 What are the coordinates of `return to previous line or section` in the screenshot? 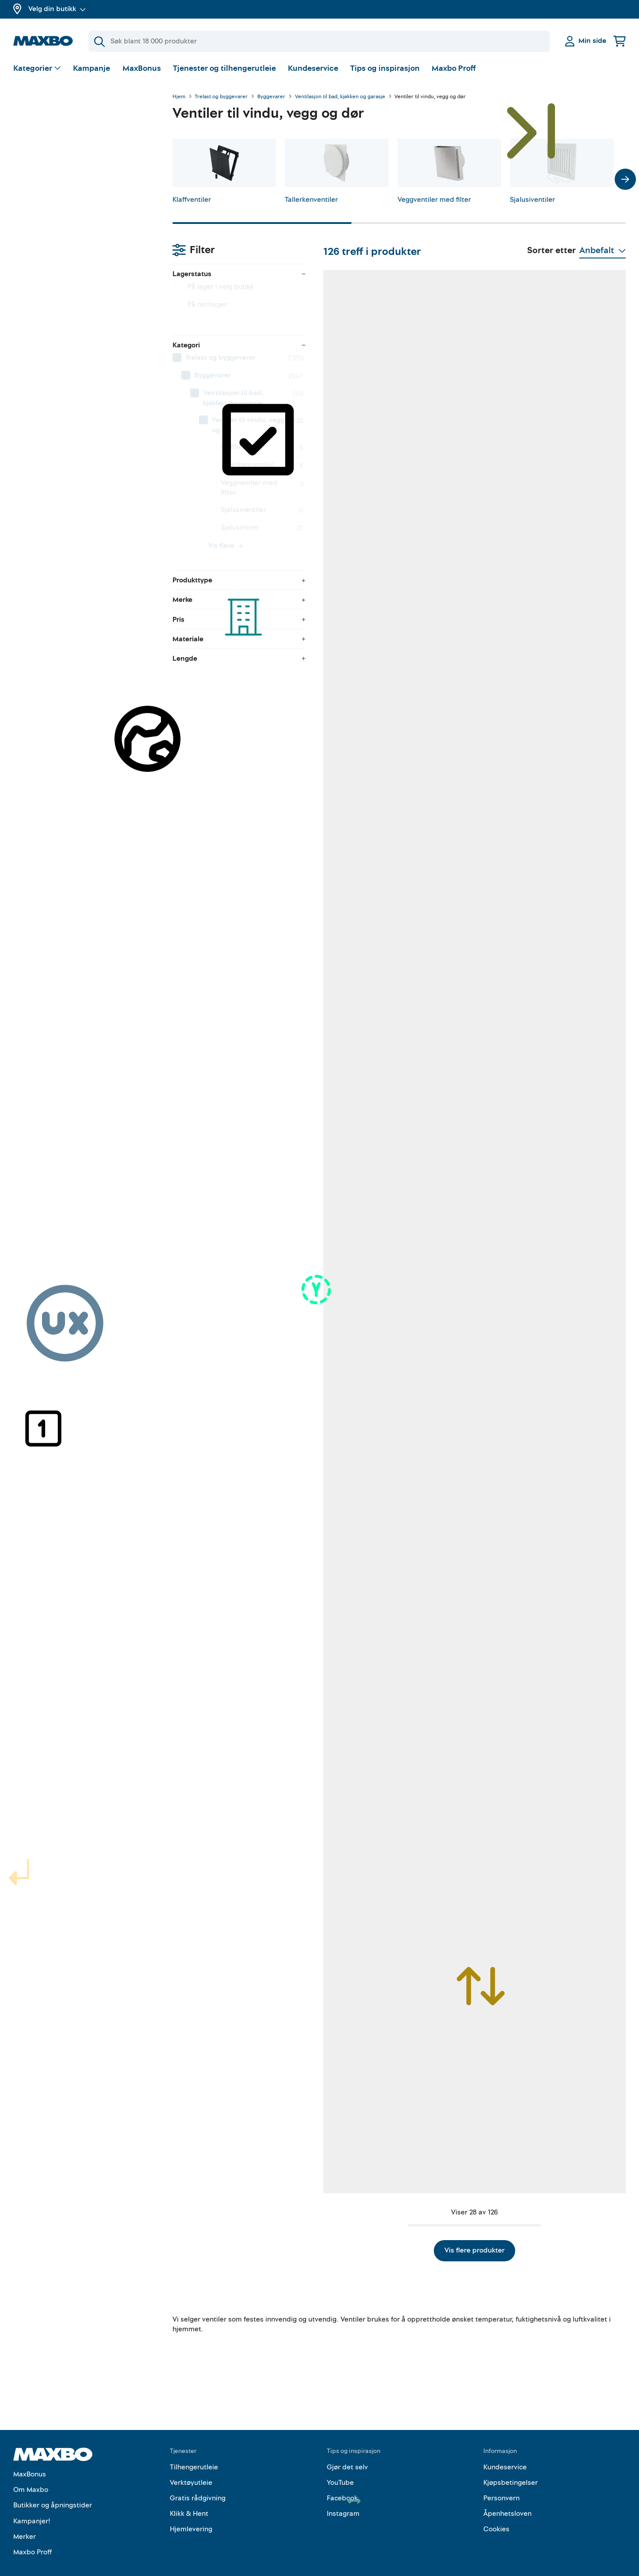 It's located at (20, 1872).